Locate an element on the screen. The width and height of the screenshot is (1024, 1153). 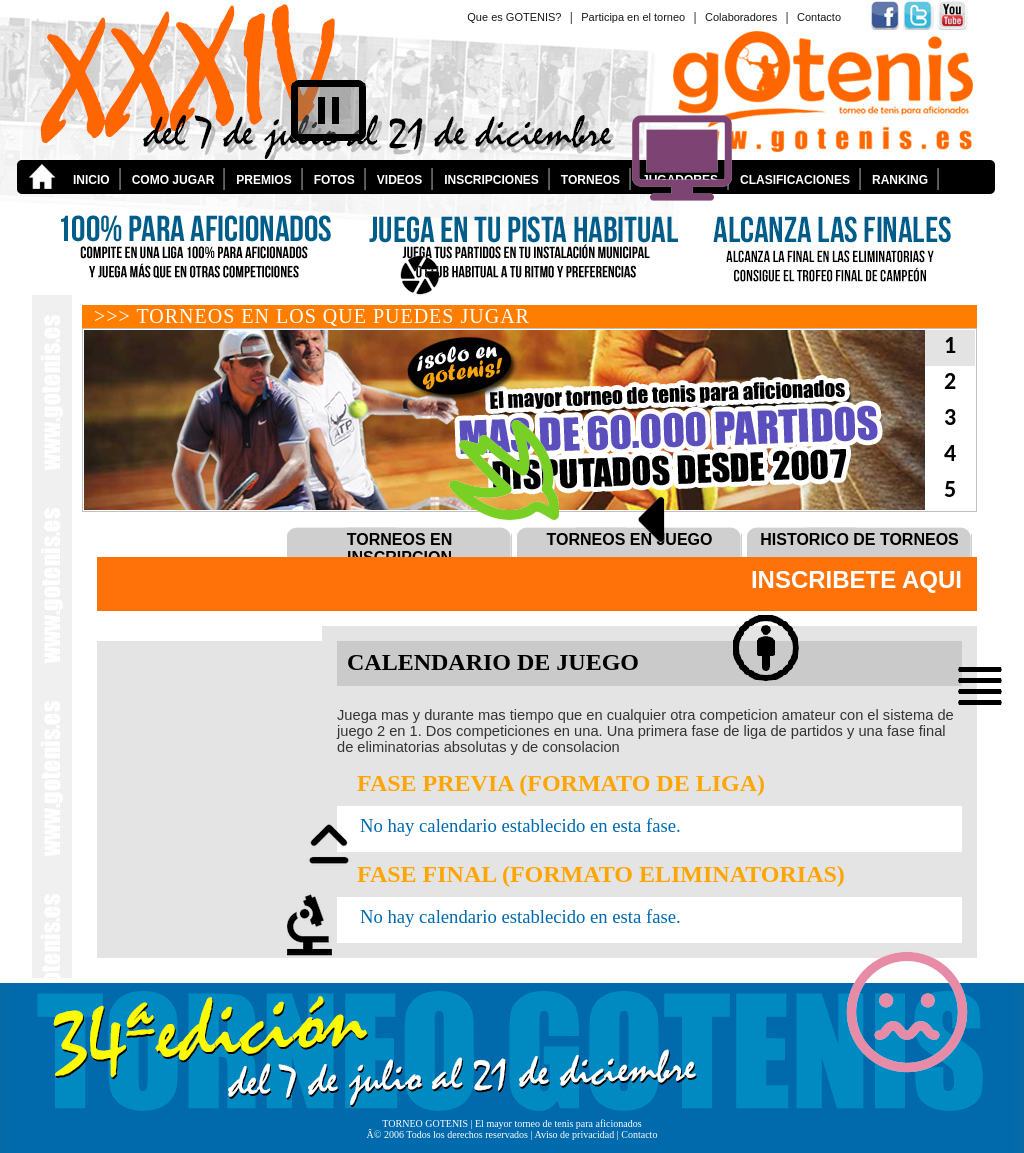
open camera to take a photo is located at coordinates (420, 275).